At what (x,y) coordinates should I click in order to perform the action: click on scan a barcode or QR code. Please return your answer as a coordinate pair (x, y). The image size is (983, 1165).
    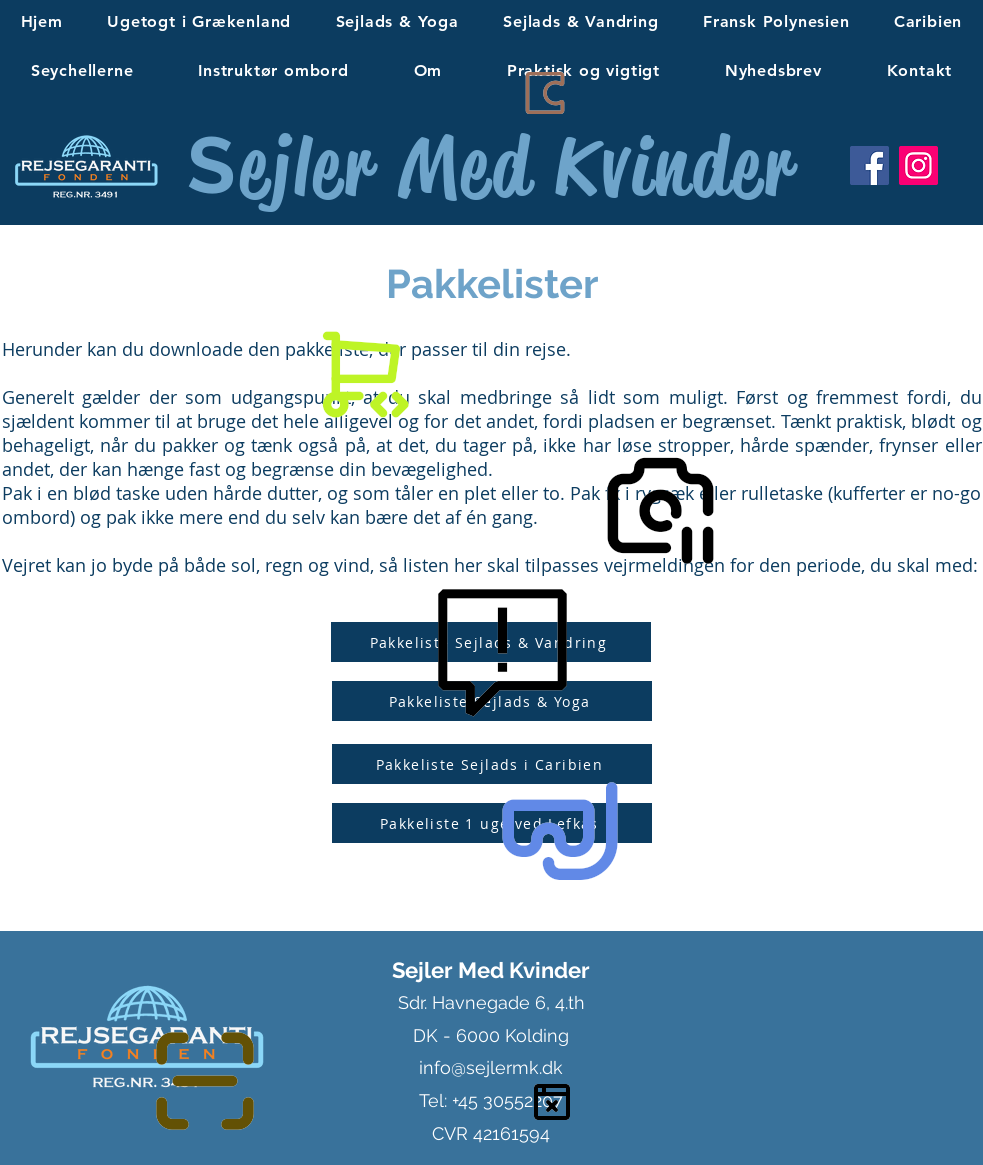
    Looking at the image, I should click on (205, 1081).